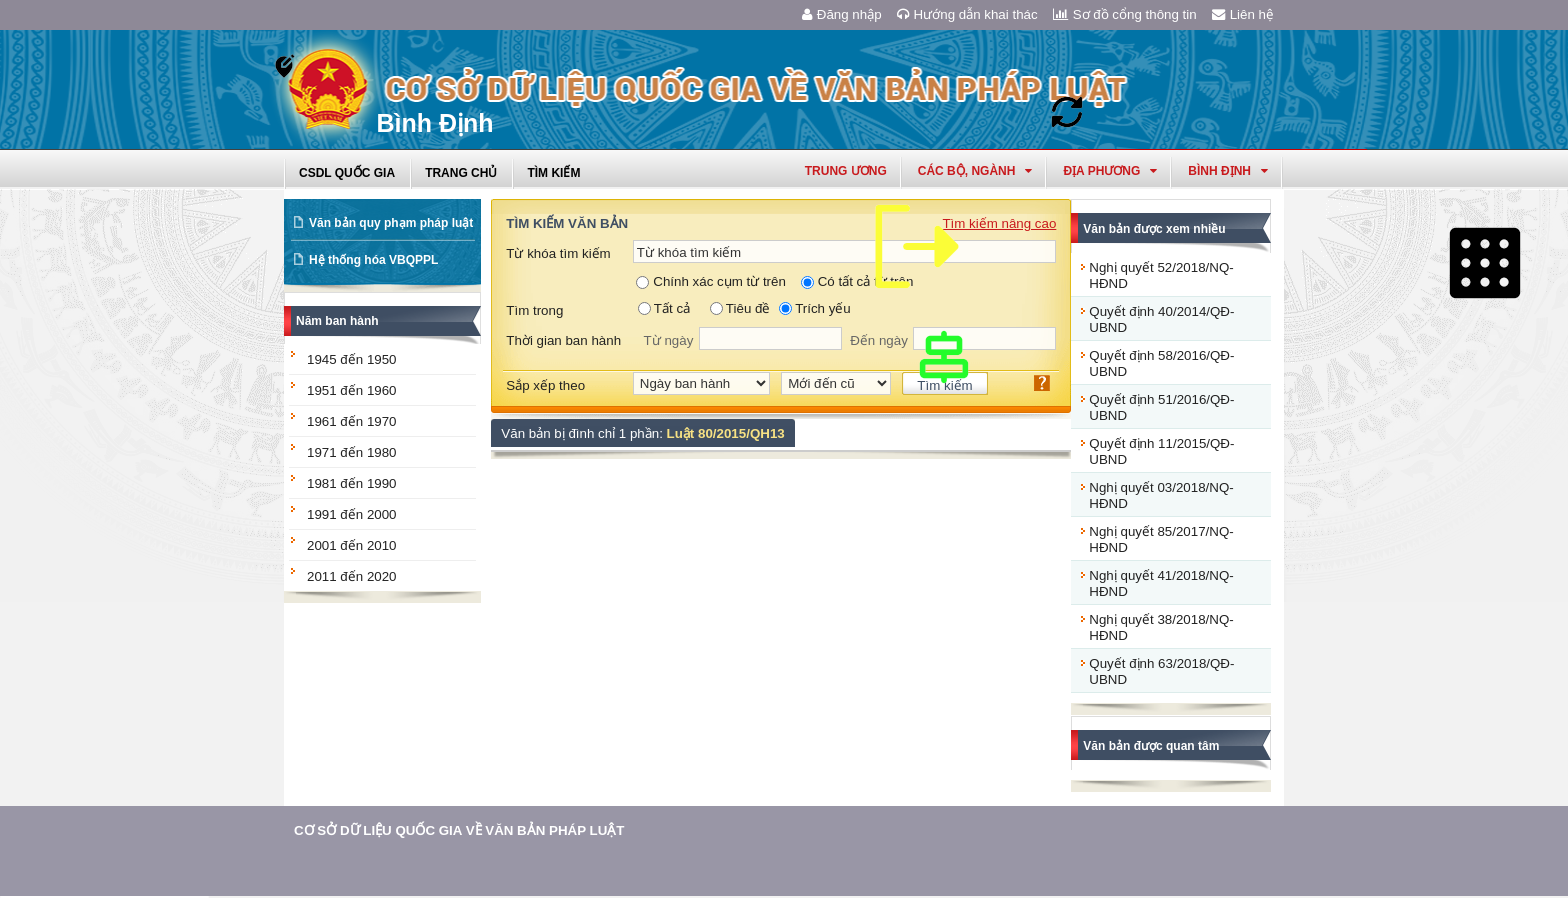 The height and width of the screenshot is (898, 1568). Describe the element at coordinates (1067, 112) in the screenshot. I see `refresh or reload content` at that location.